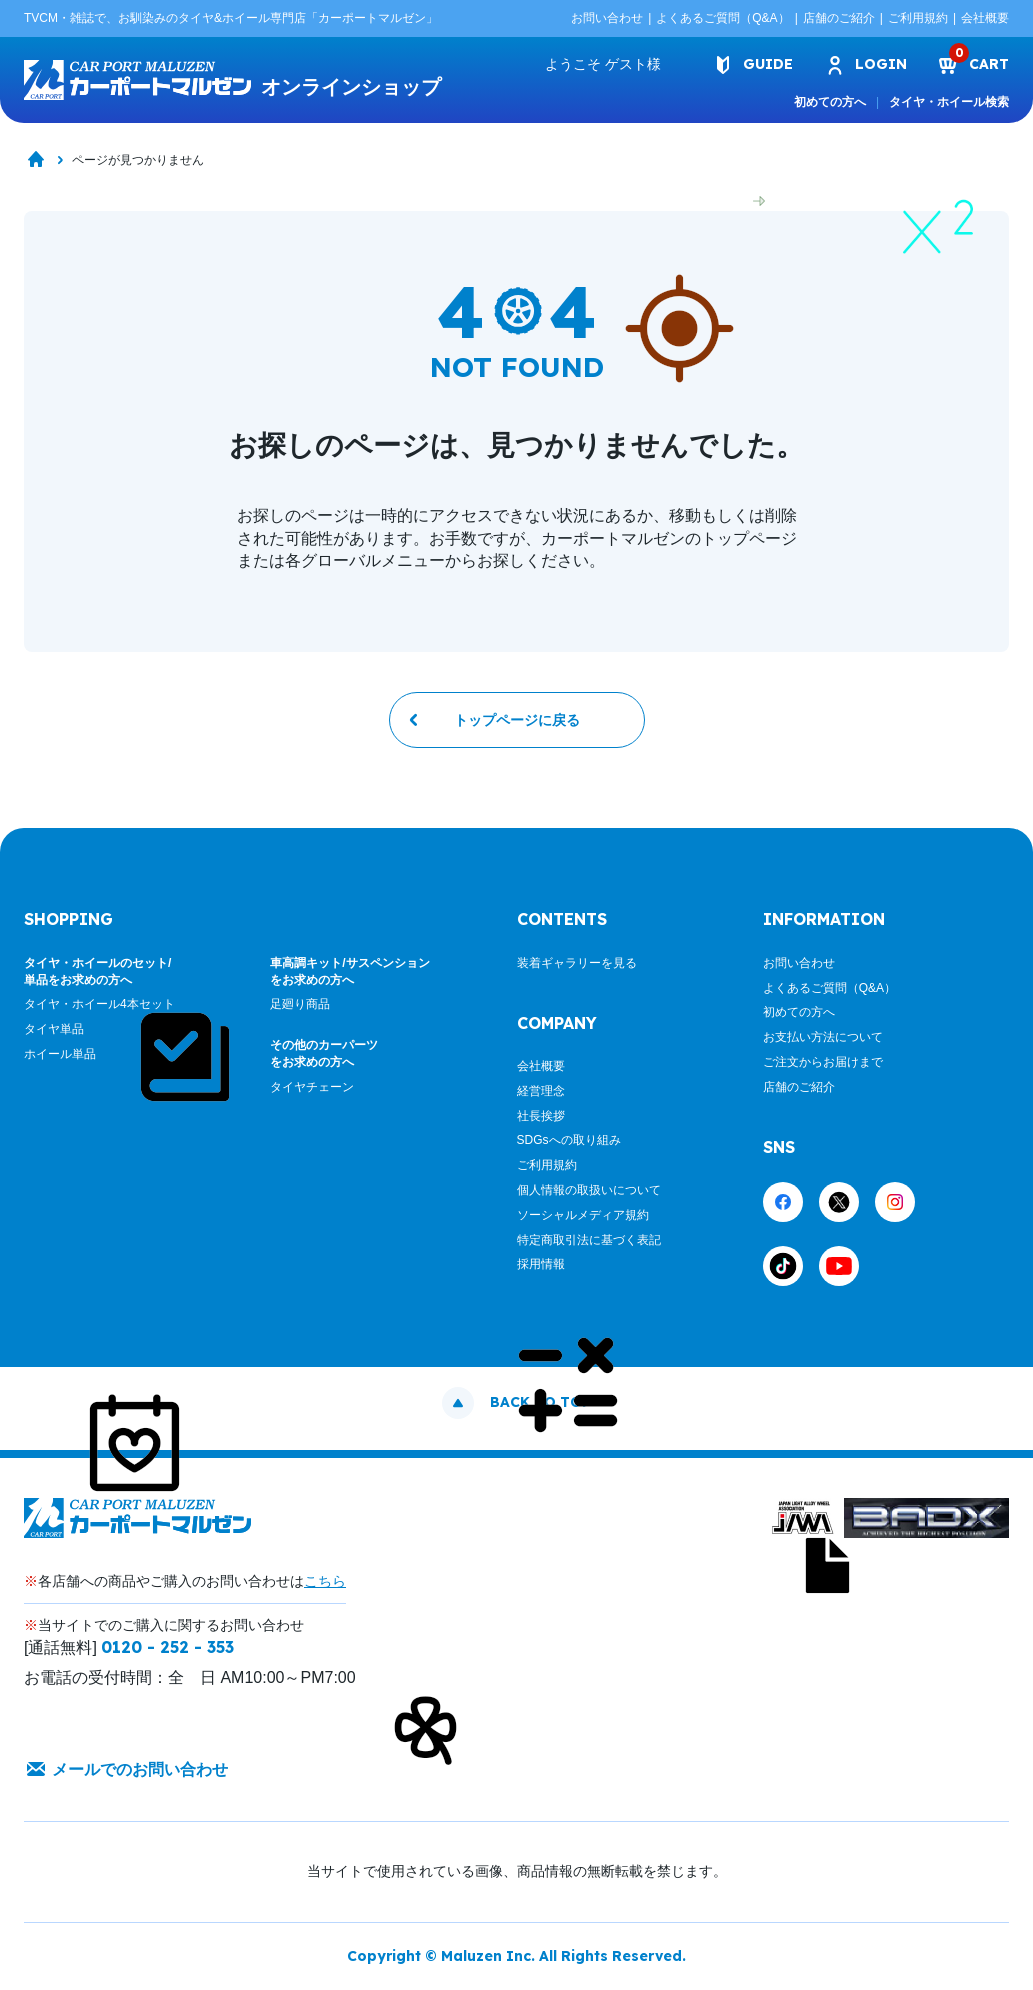 The height and width of the screenshot is (1990, 1033). I want to click on view document details, so click(827, 1565).